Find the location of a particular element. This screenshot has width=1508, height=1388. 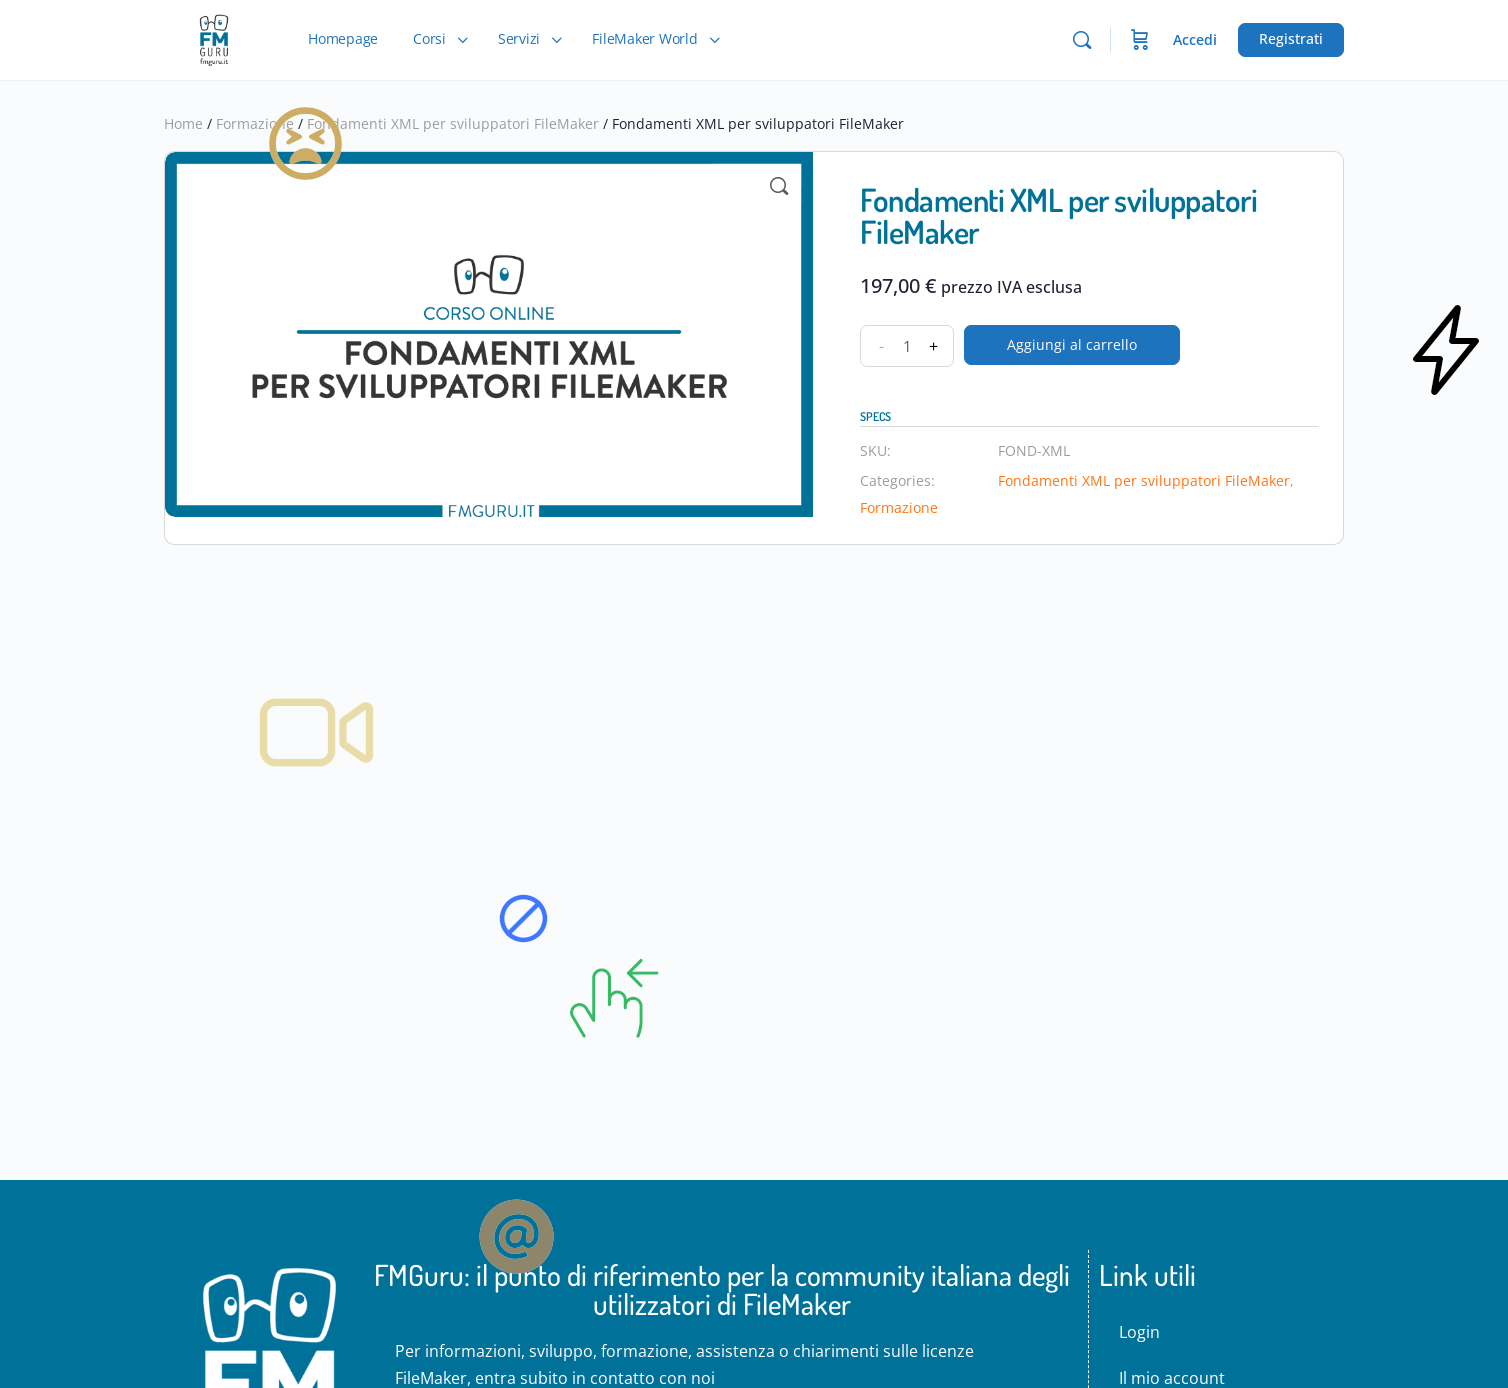

indicates user fatigue or exhaustion status is located at coordinates (305, 143).